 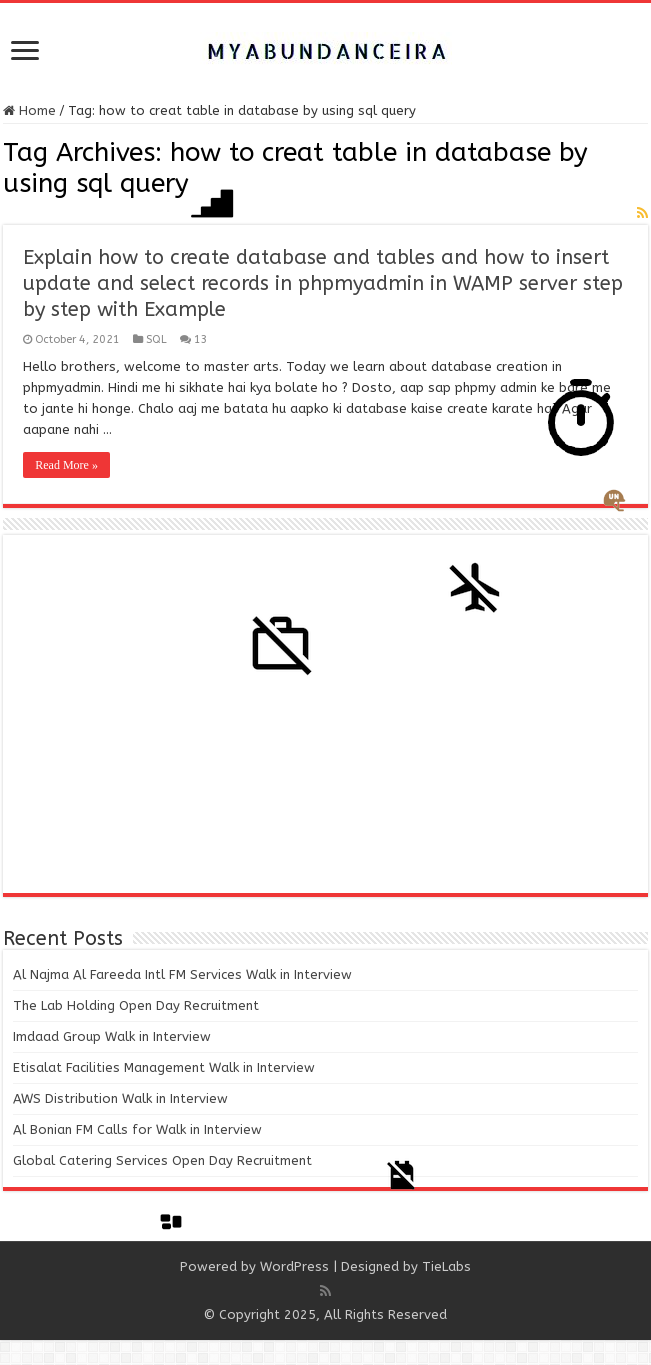 What do you see at coordinates (171, 1221) in the screenshot?
I see `view grouped elements or components` at bounding box center [171, 1221].